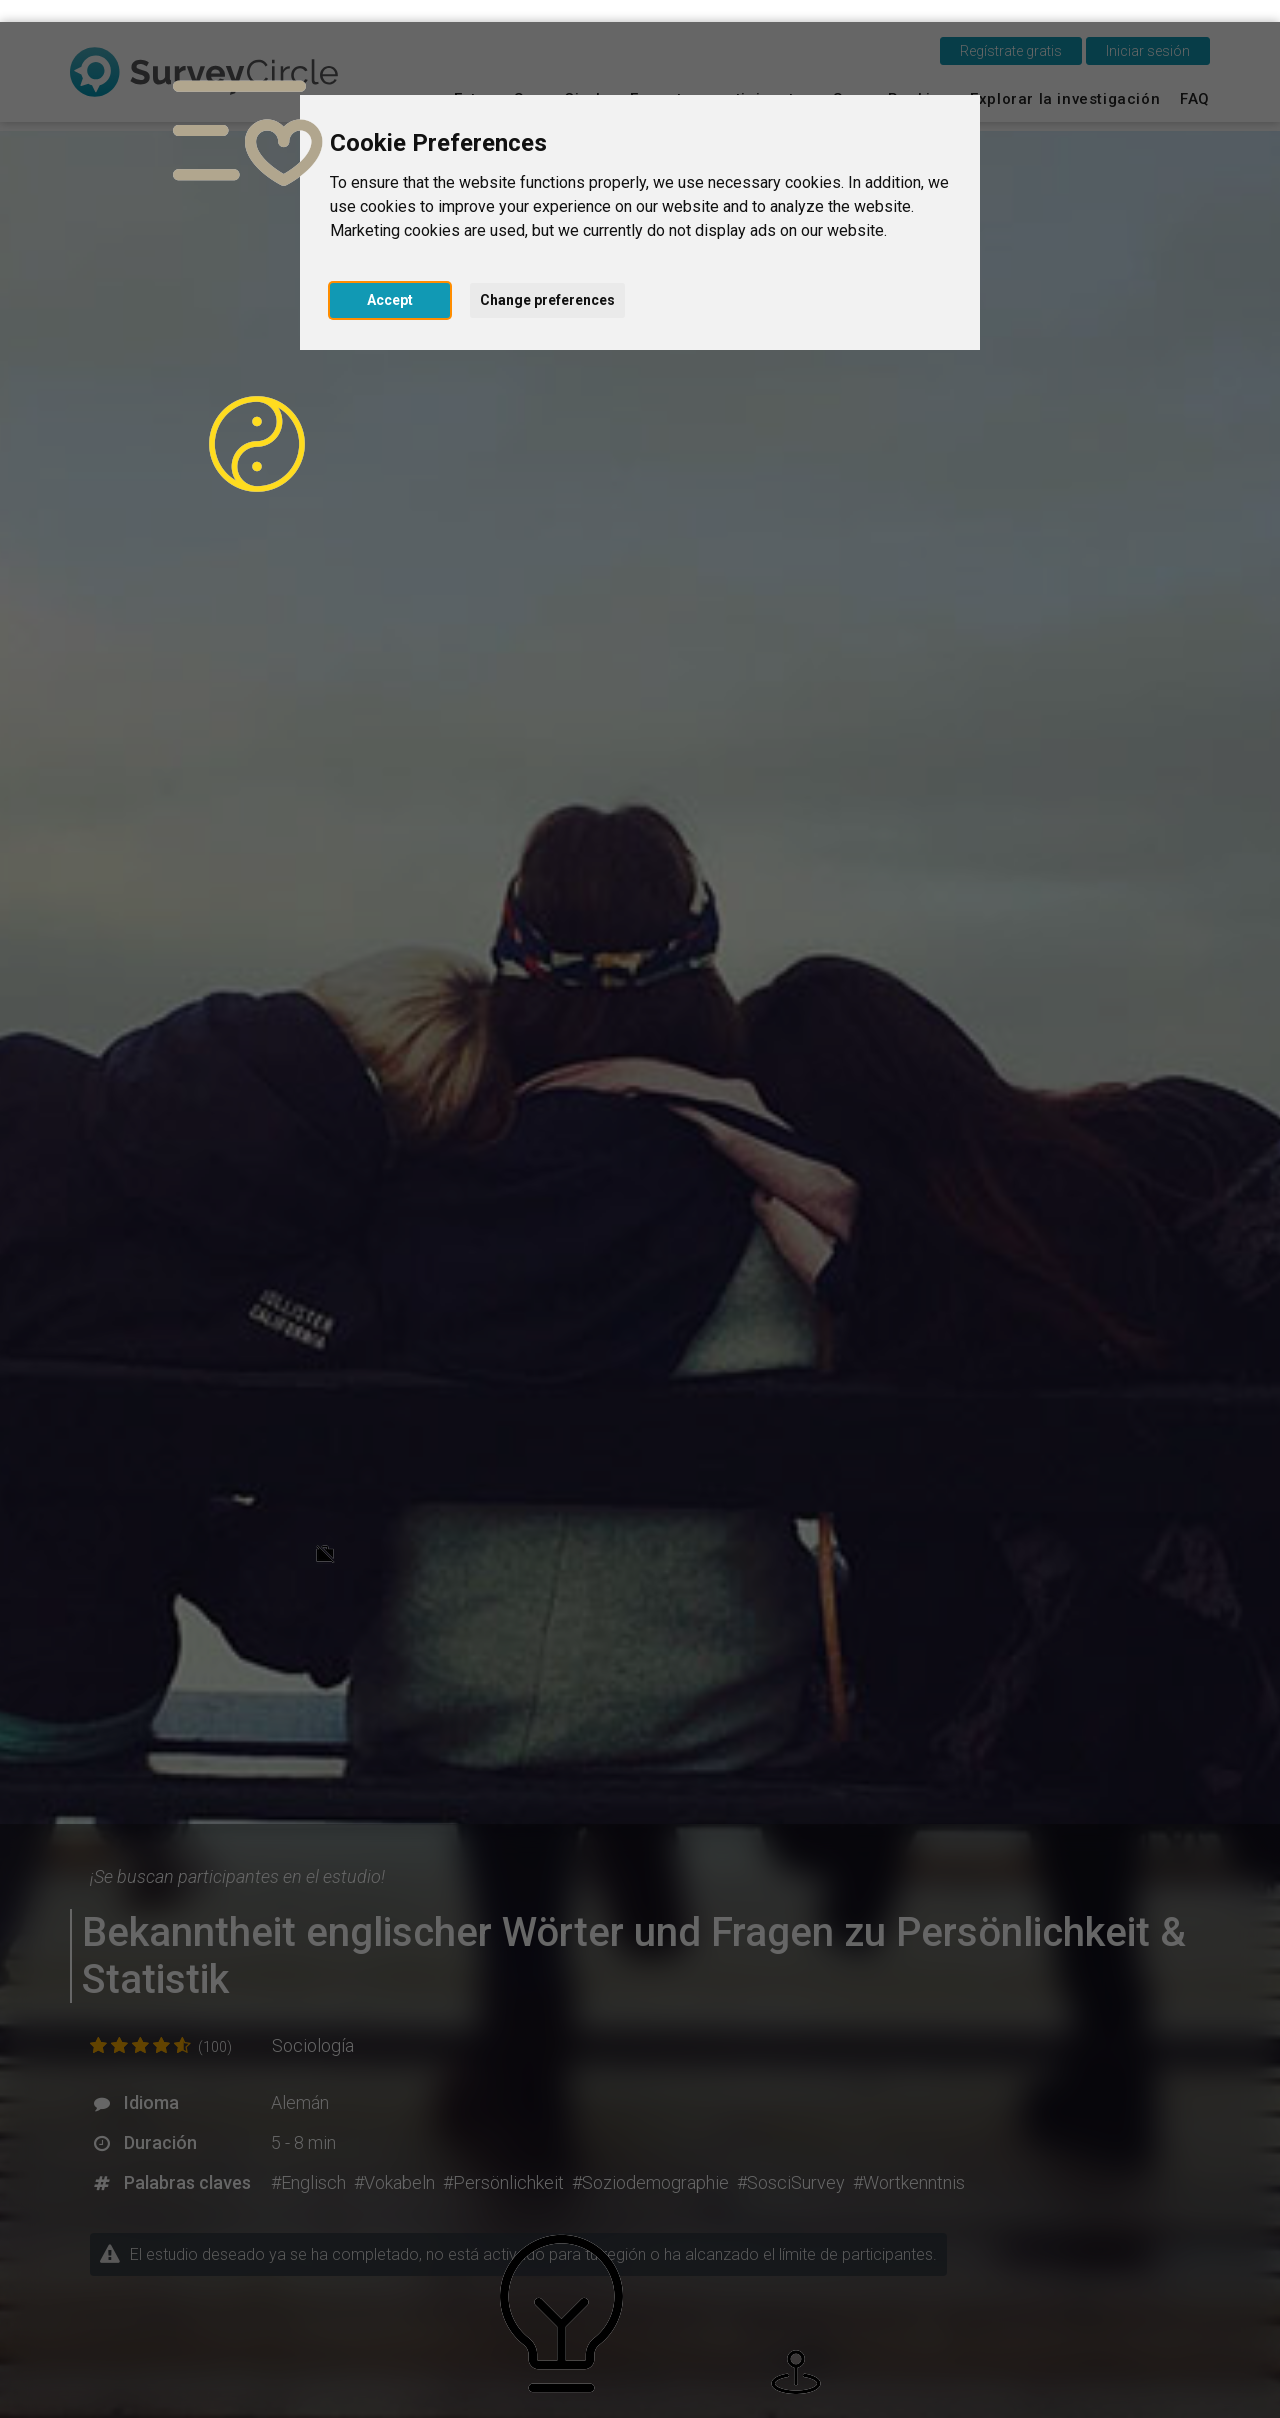 The width and height of the screenshot is (1280, 2418). Describe the element at coordinates (325, 1554) in the screenshot. I see `indicates work mode is disabled` at that location.